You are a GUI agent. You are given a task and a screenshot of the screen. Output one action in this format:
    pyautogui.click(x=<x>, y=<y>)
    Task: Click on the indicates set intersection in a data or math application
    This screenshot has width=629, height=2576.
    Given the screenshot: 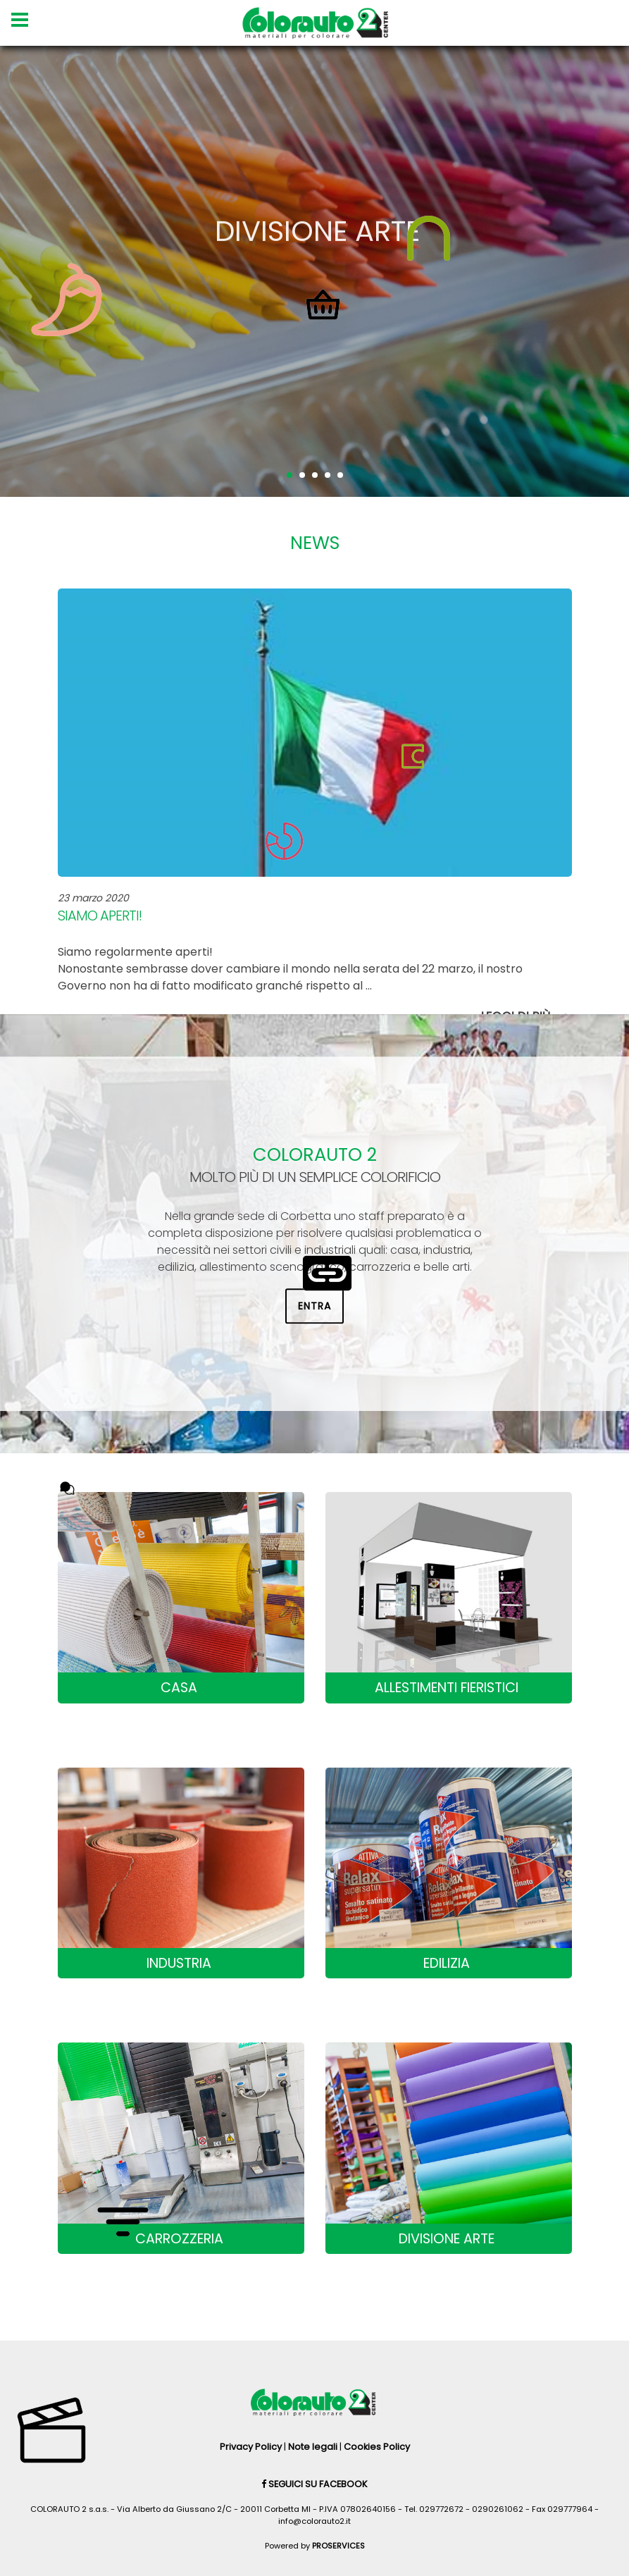 What is the action you would take?
    pyautogui.click(x=428, y=239)
    